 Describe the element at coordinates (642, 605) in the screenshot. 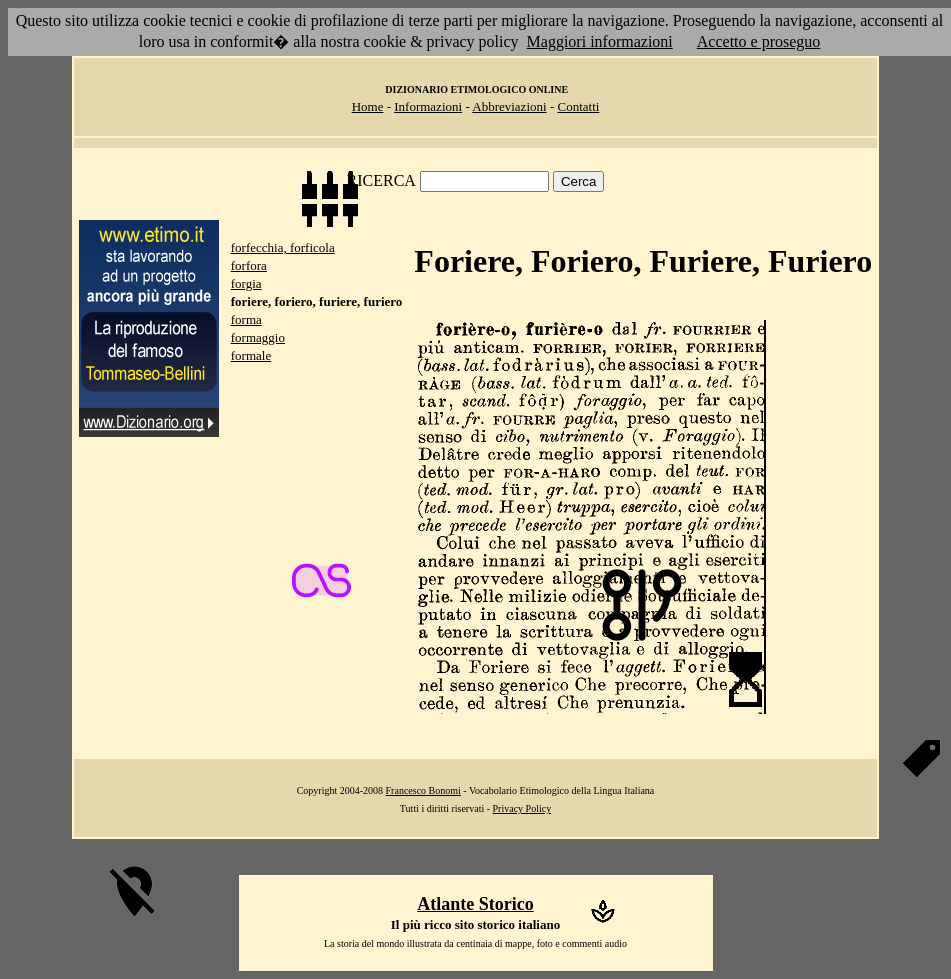

I see `view repository commit history` at that location.